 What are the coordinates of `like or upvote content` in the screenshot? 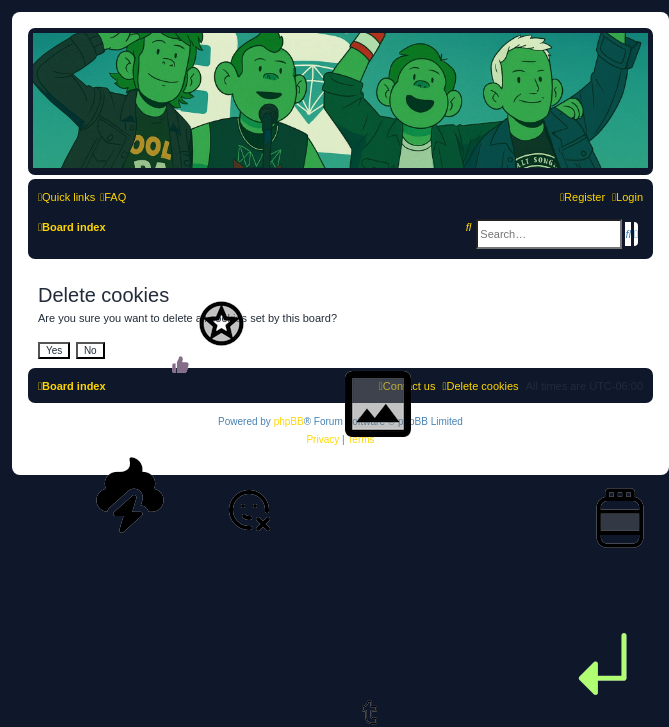 It's located at (180, 364).